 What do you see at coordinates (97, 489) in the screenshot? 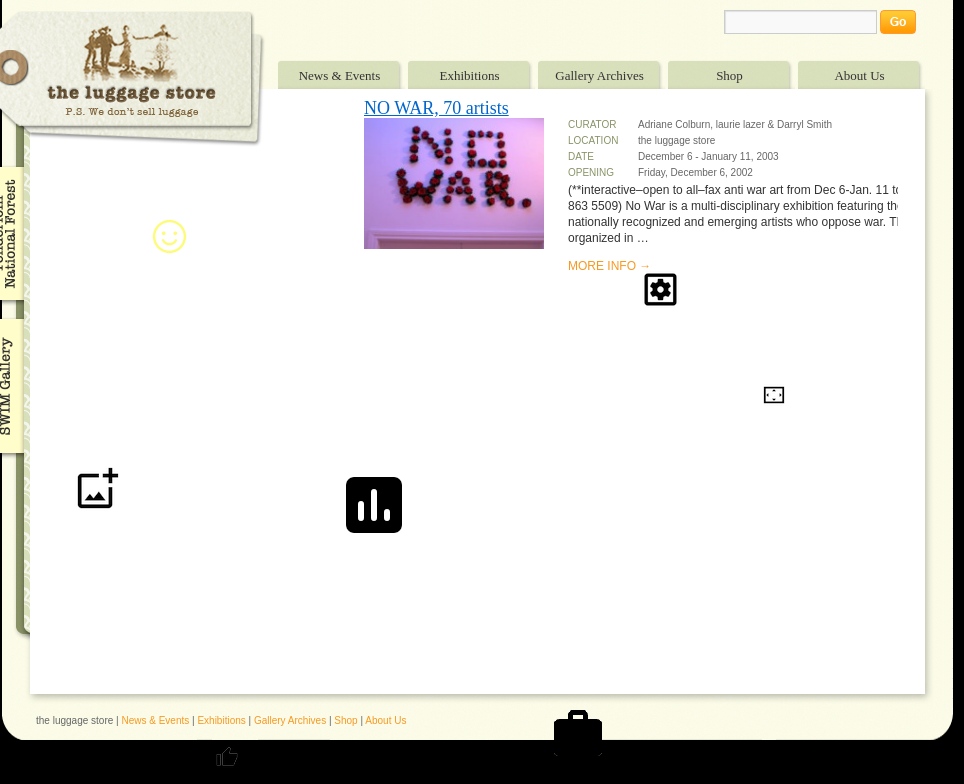
I see `add a new photo to the gallery` at bounding box center [97, 489].